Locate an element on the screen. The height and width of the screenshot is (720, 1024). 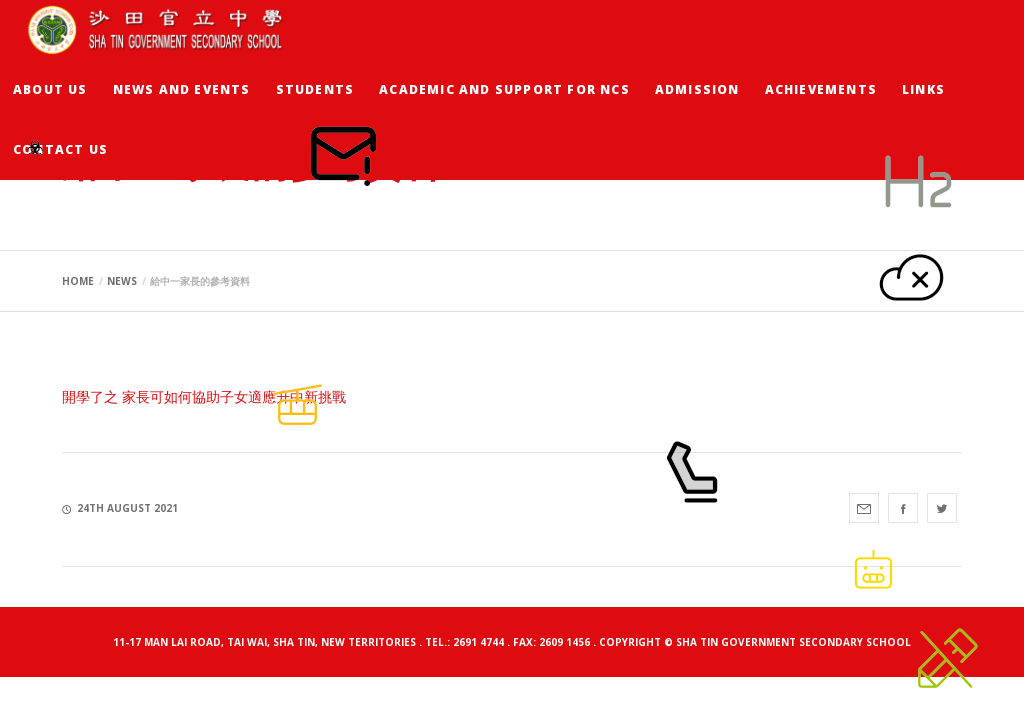
indicates a problem with an email or message is located at coordinates (343, 153).